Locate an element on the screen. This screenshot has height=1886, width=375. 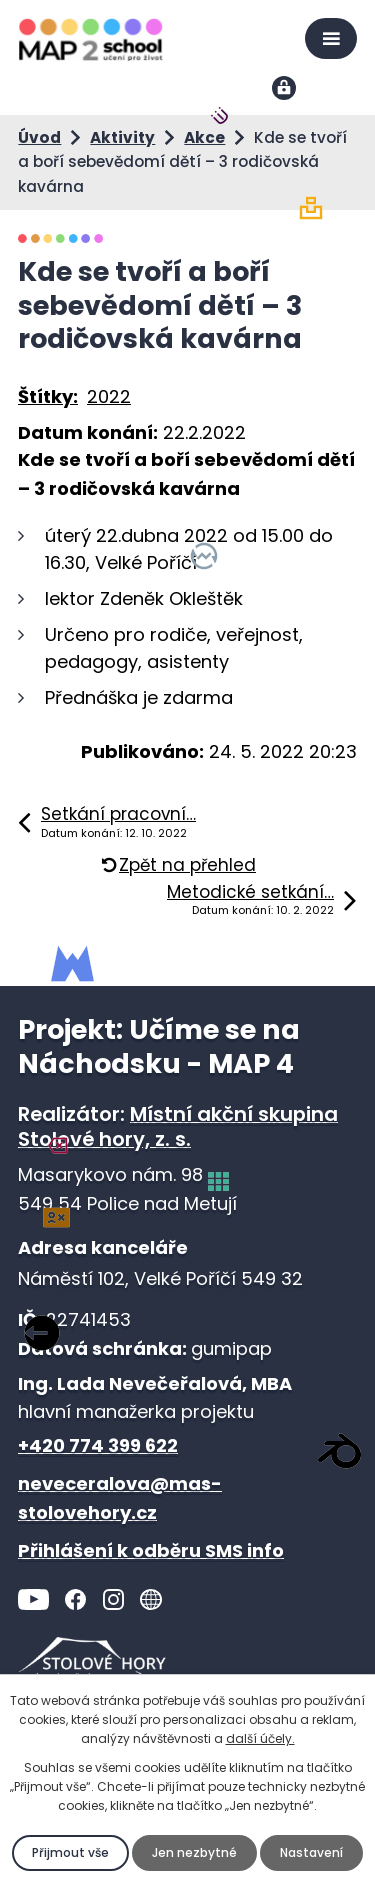
wgpu graphics library logo is located at coordinates (72, 963).